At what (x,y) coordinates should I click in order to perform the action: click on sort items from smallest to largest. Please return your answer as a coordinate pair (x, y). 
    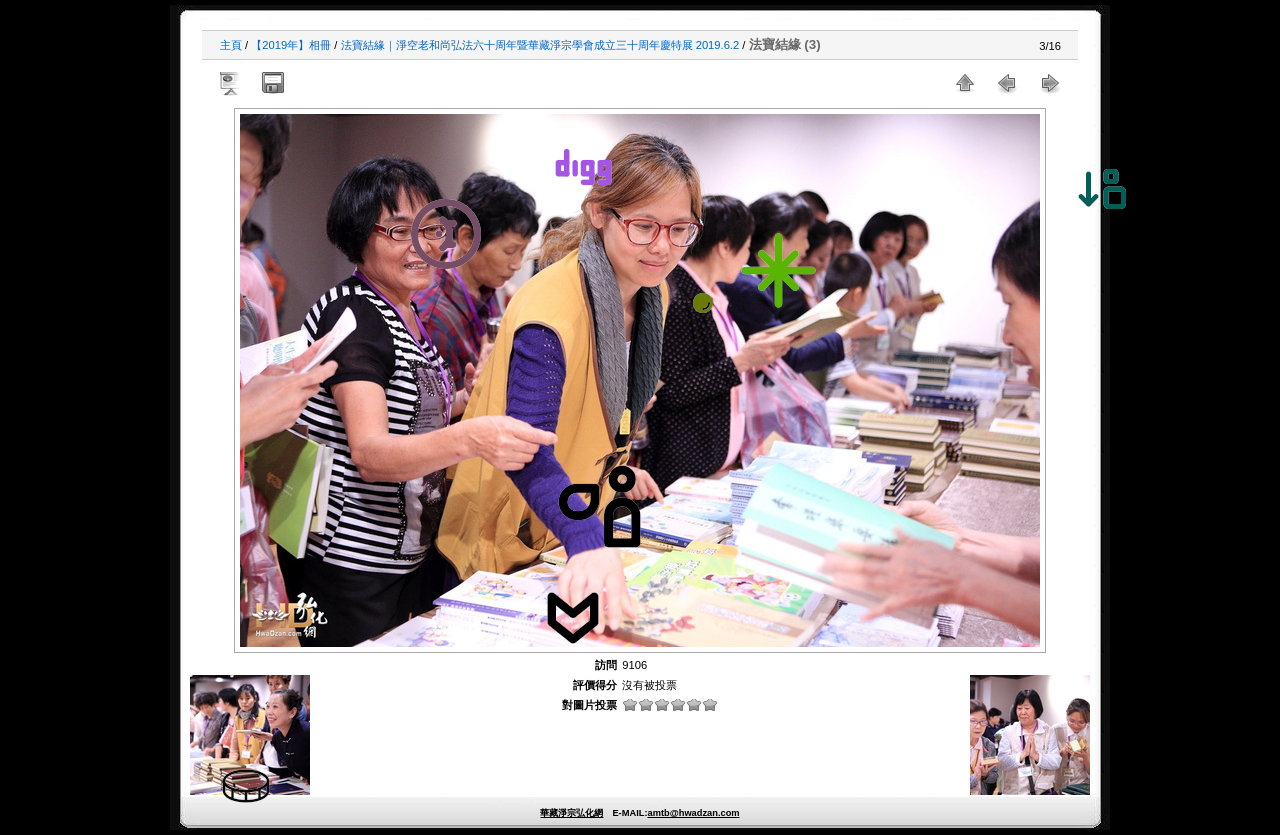
    Looking at the image, I should click on (1101, 189).